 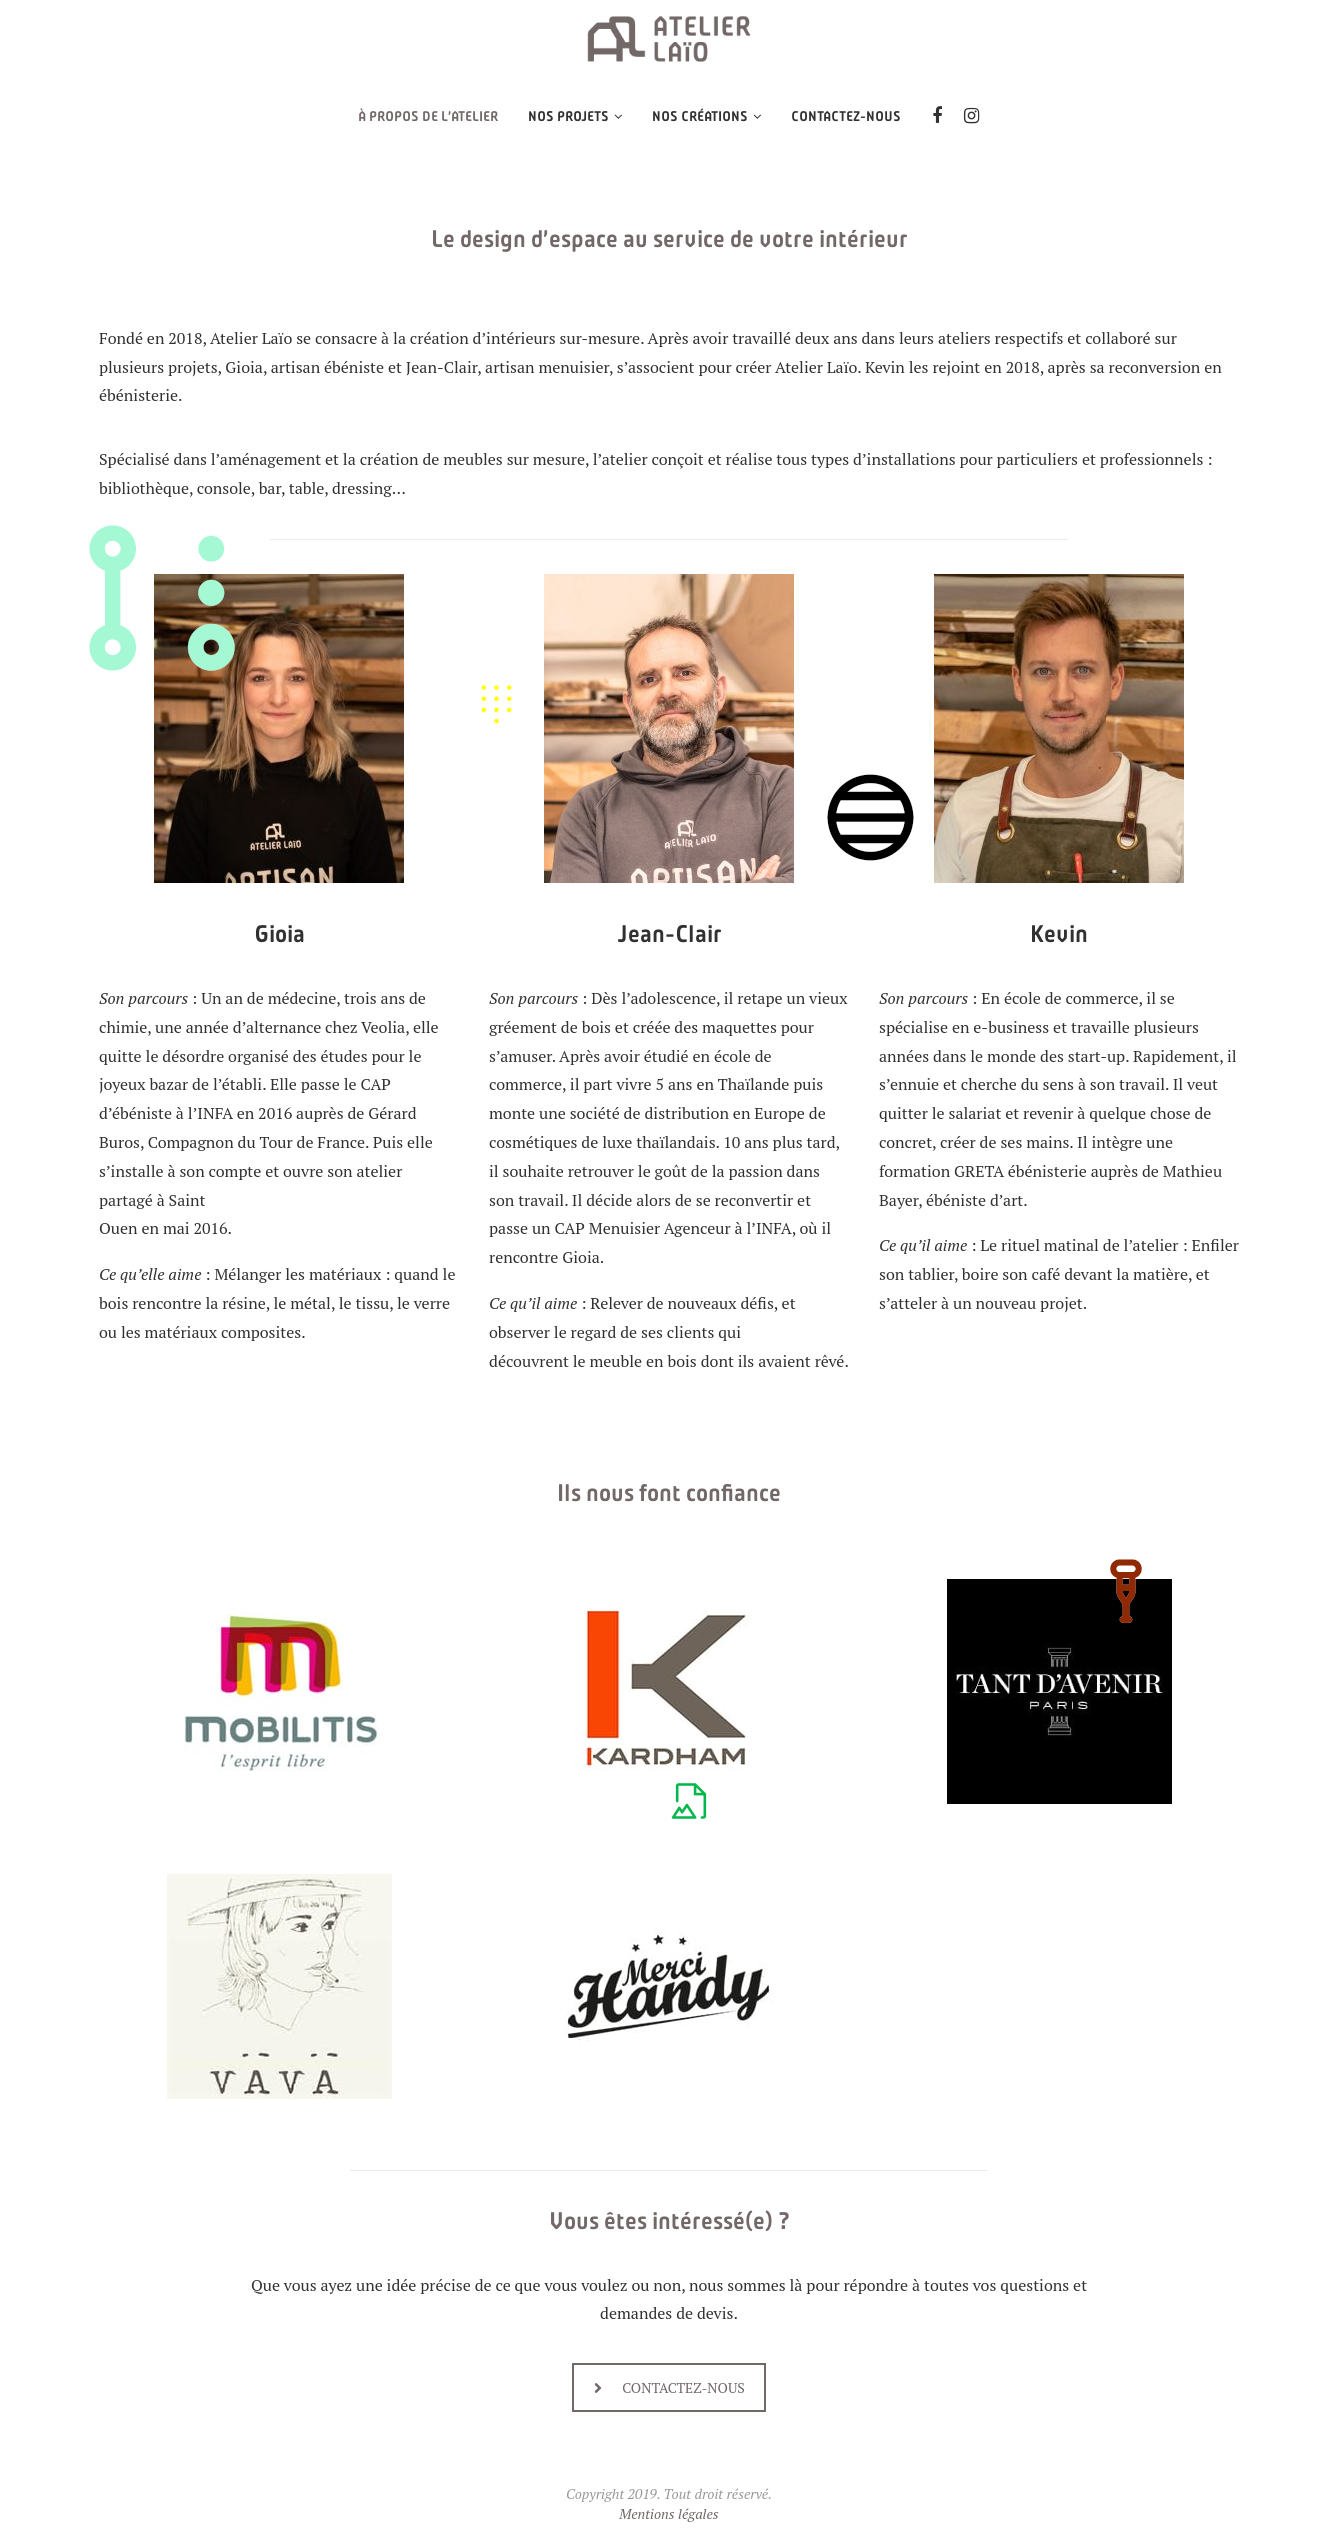 What do you see at coordinates (691, 1801) in the screenshot?
I see `view image file` at bounding box center [691, 1801].